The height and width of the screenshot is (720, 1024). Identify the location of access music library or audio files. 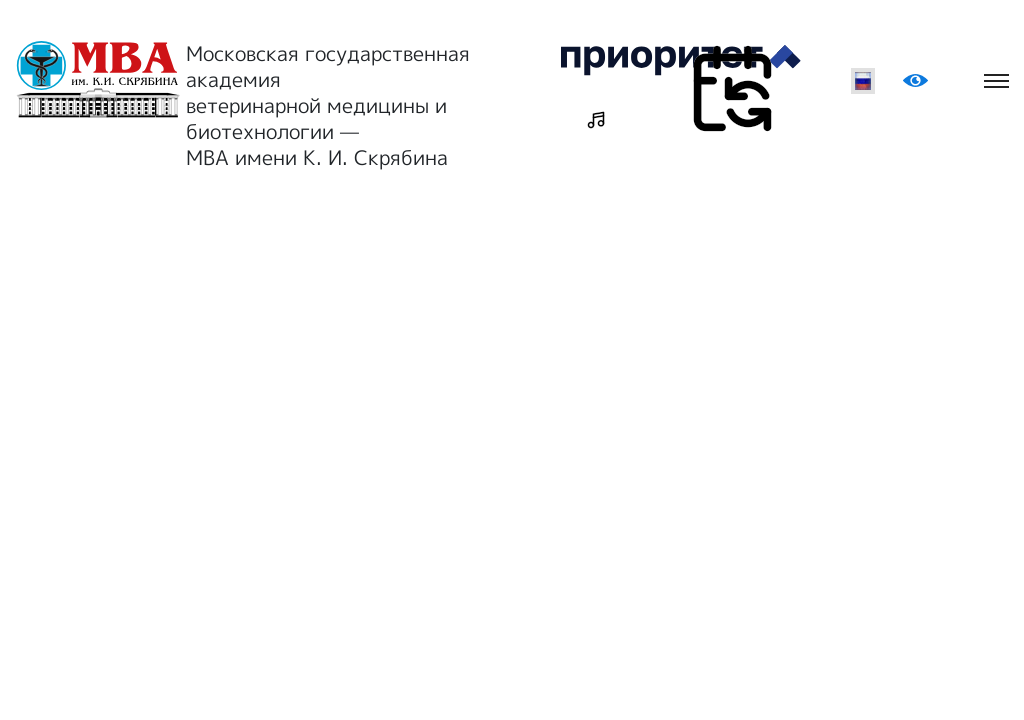
(596, 120).